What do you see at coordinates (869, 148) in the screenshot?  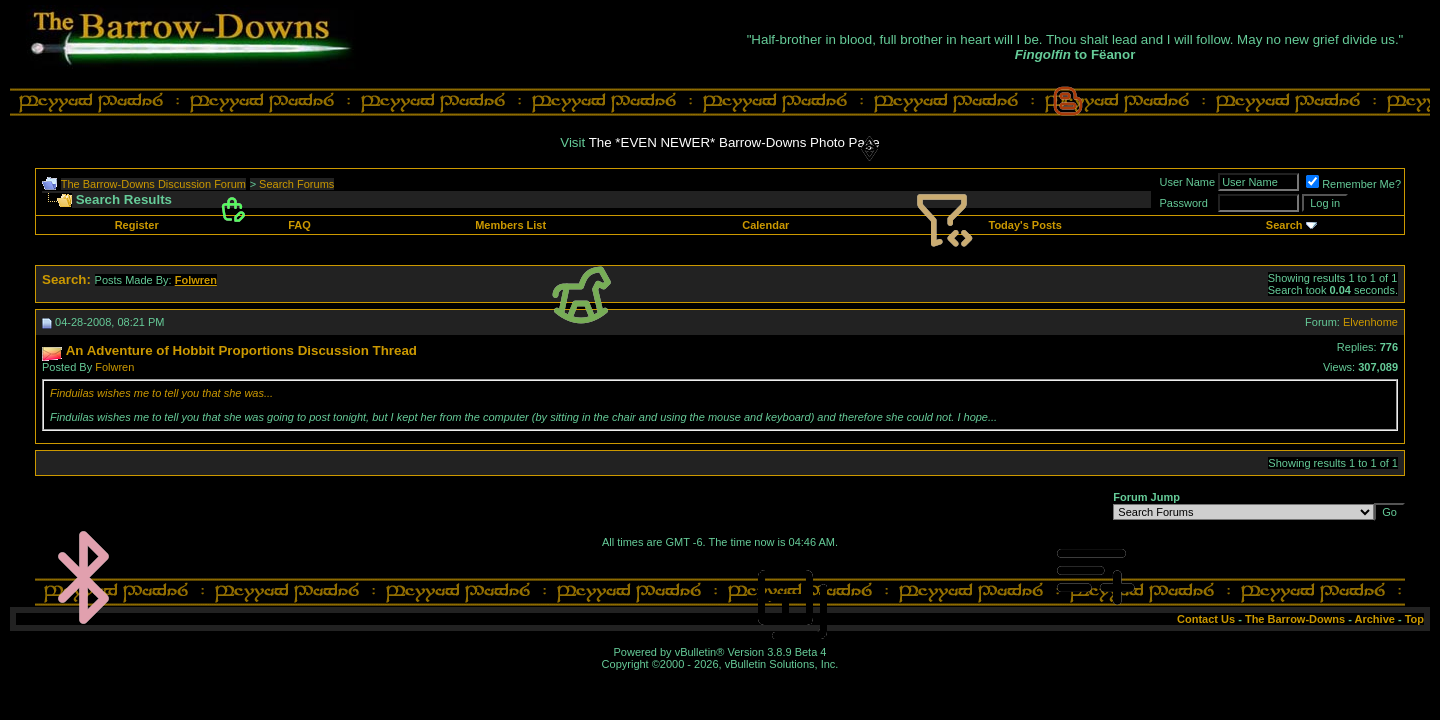 I see `view ethereum wallet balance` at bounding box center [869, 148].